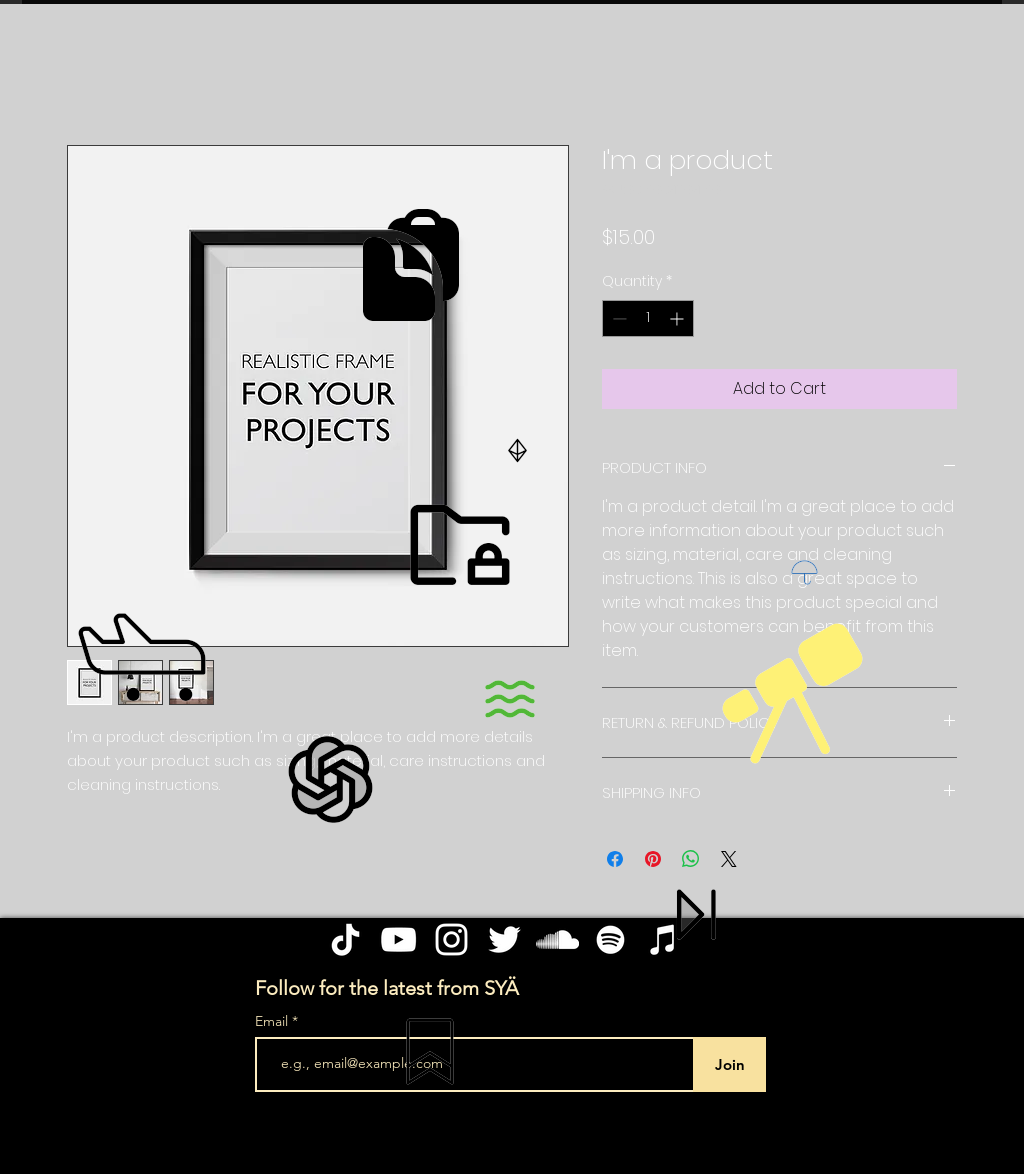  I want to click on copy content to clipboard, so click(411, 265).